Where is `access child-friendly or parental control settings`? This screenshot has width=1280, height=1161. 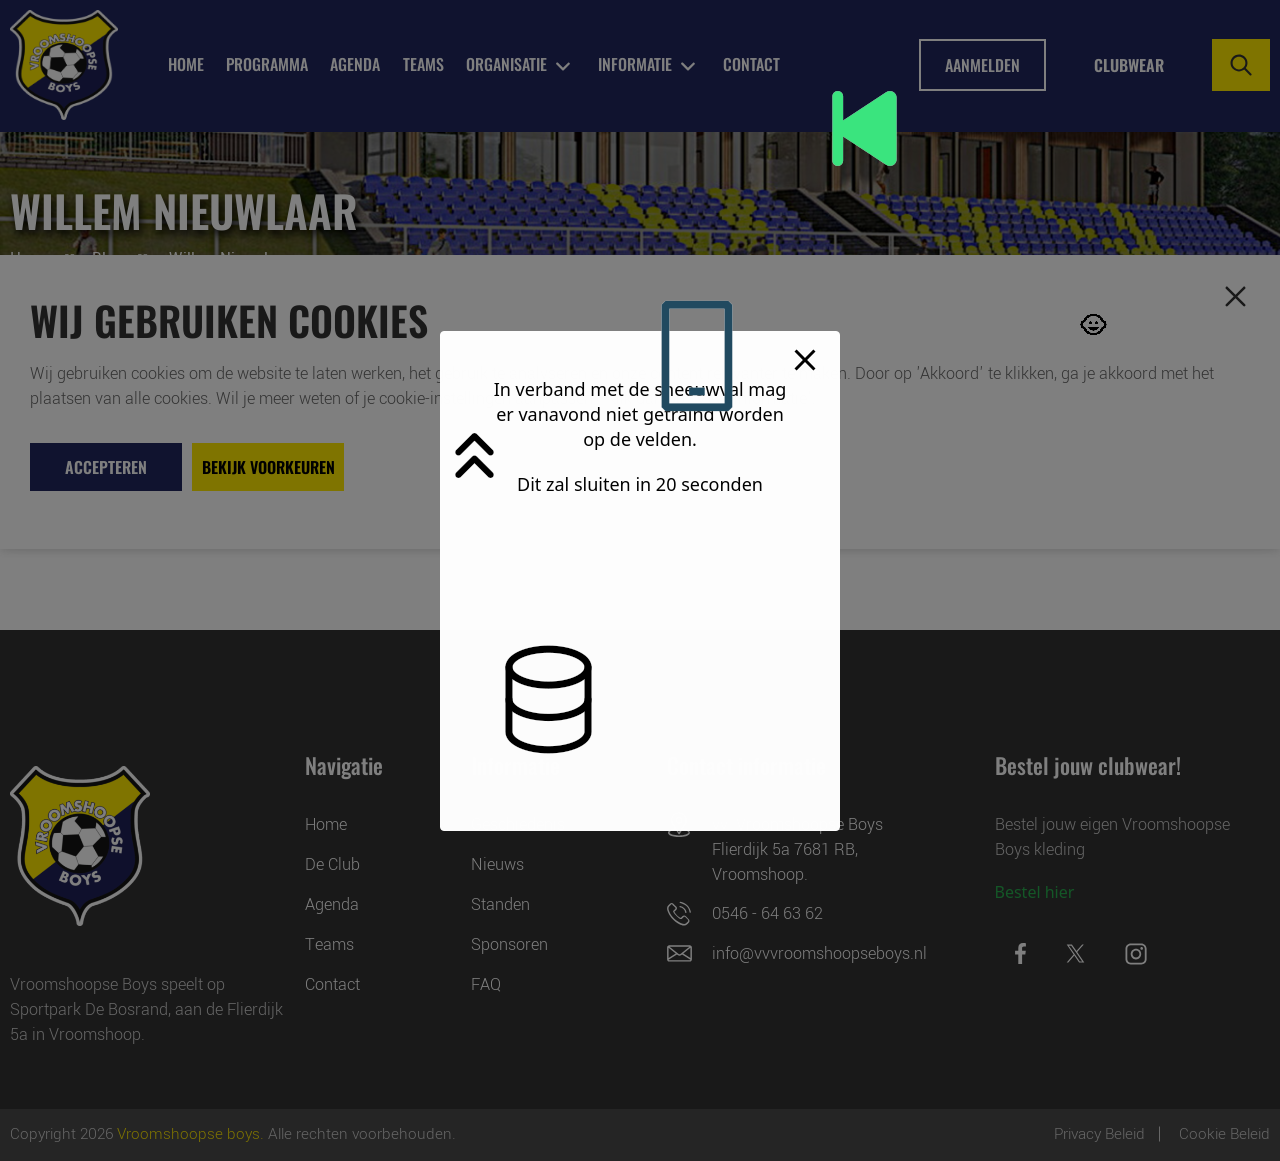
access child-friendly or parental control settings is located at coordinates (1093, 324).